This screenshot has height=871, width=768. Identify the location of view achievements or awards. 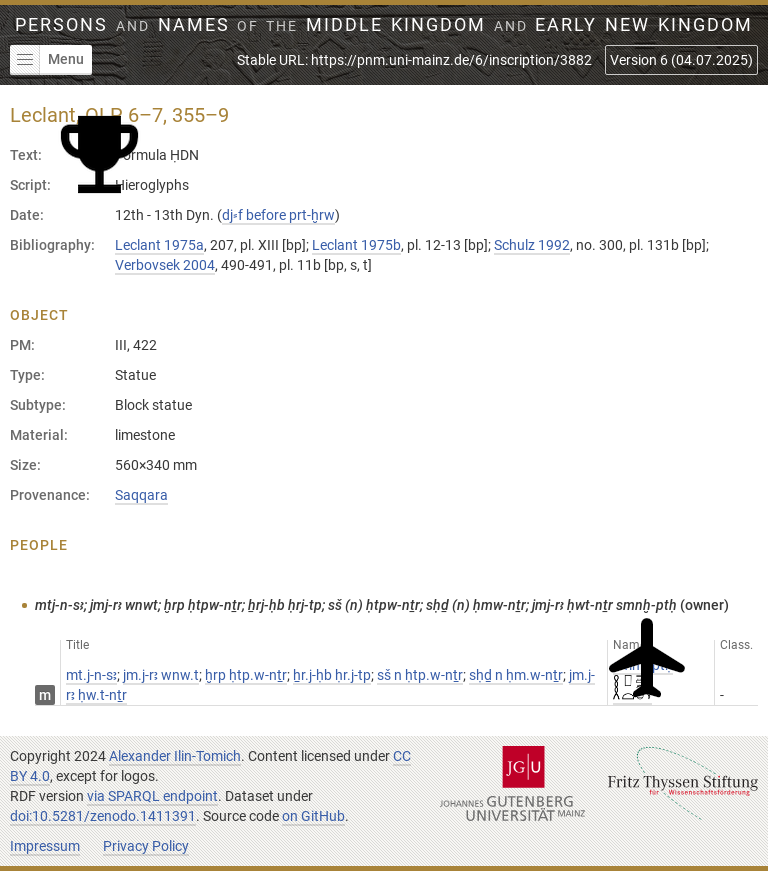
(99, 154).